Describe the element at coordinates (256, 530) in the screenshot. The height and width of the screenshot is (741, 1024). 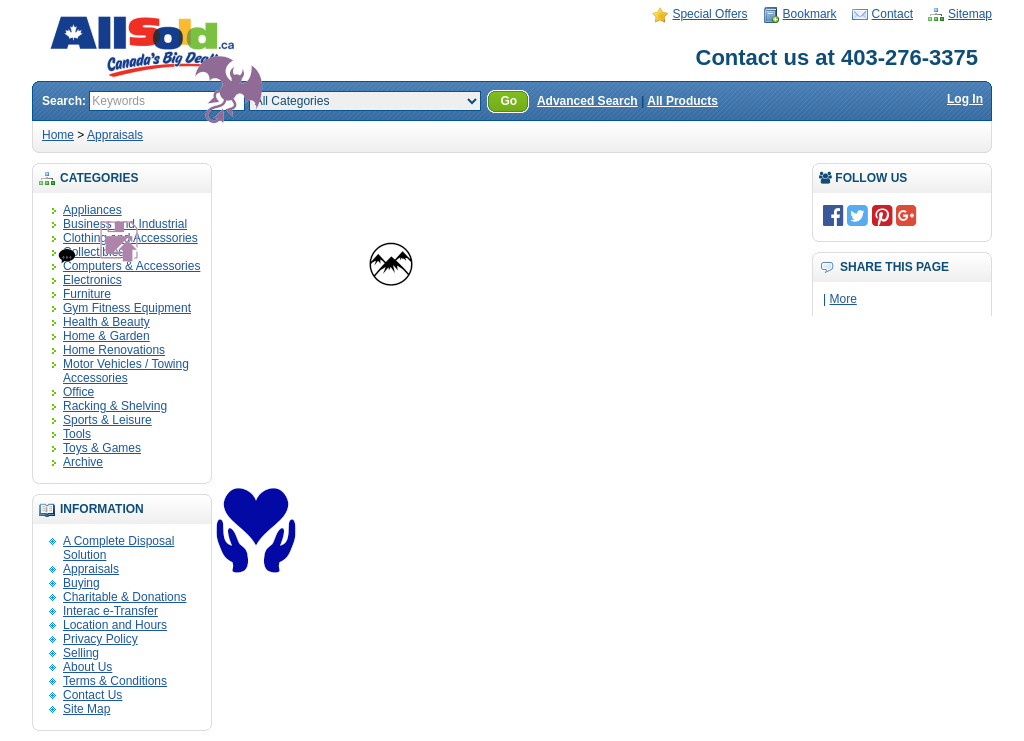
I see `add to favorites or wishlist` at that location.